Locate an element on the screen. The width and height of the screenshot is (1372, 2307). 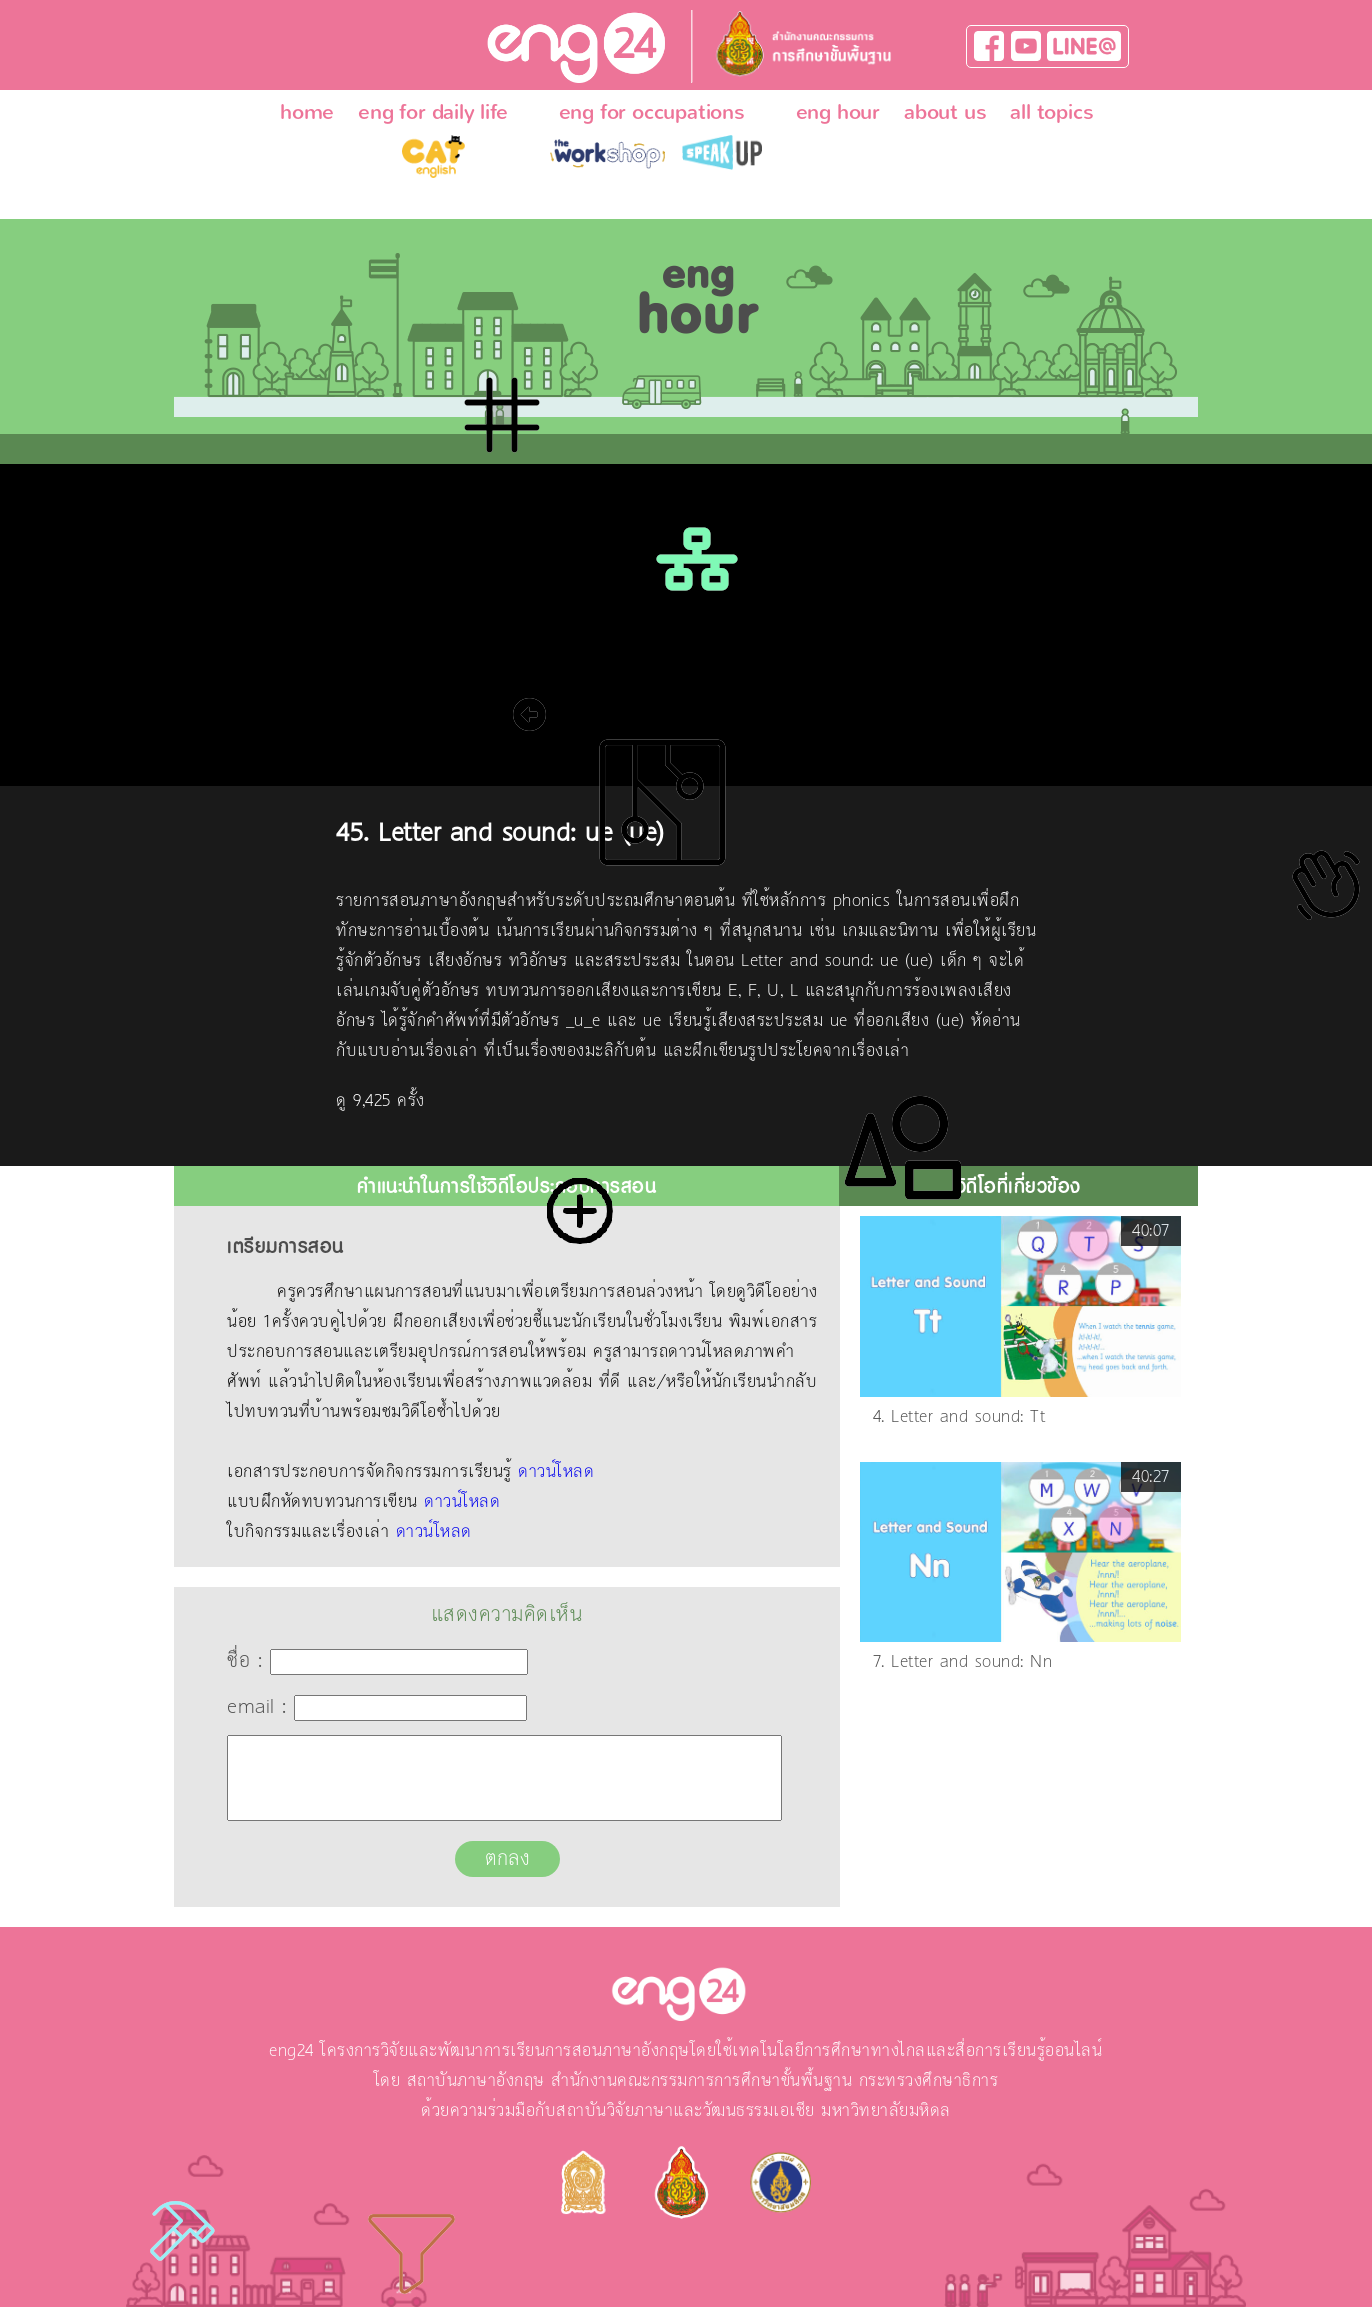
access hardware or circuit settings is located at coordinates (662, 802).